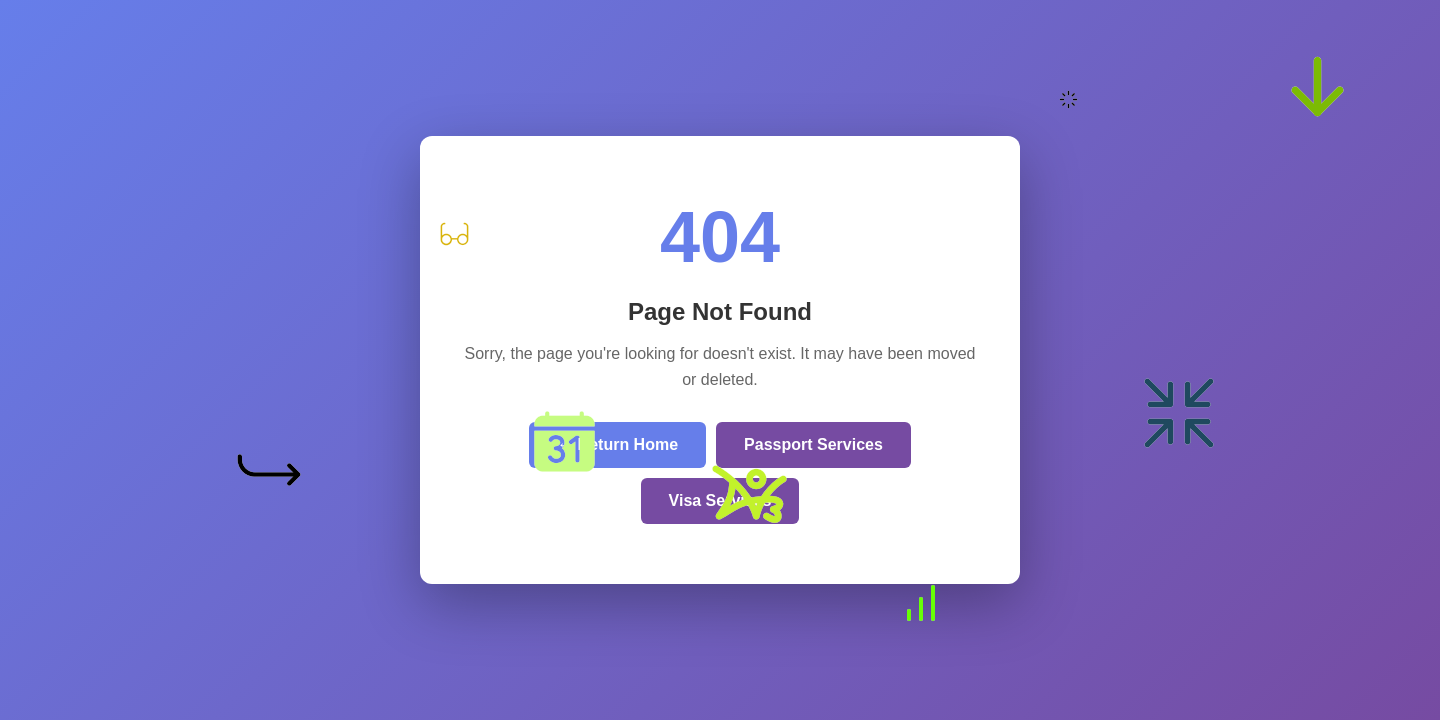 The height and width of the screenshot is (720, 1440). Describe the element at coordinates (564, 441) in the screenshot. I see `view or select a specific date` at that location.